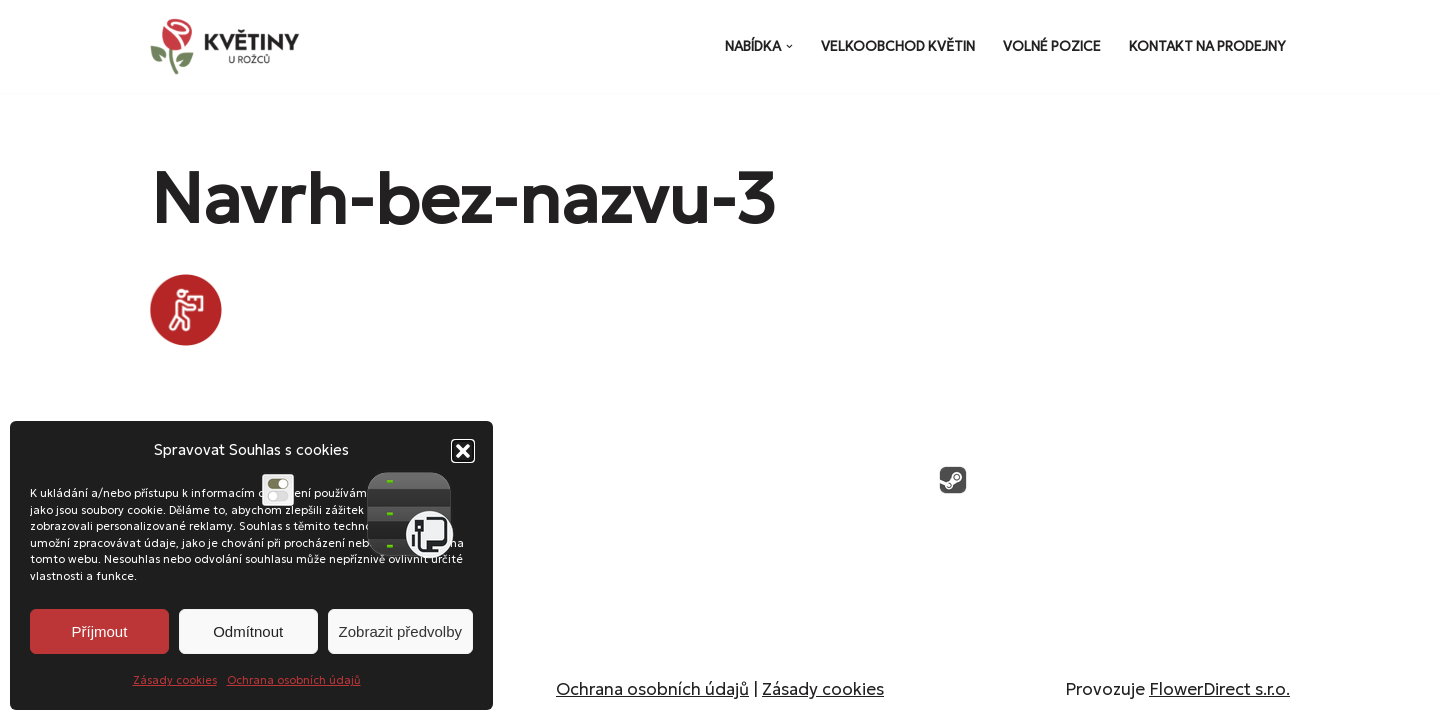  Describe the element at coordinates (278, 490) in the screenshot. I see `open desktop preferences or settings` at that location.